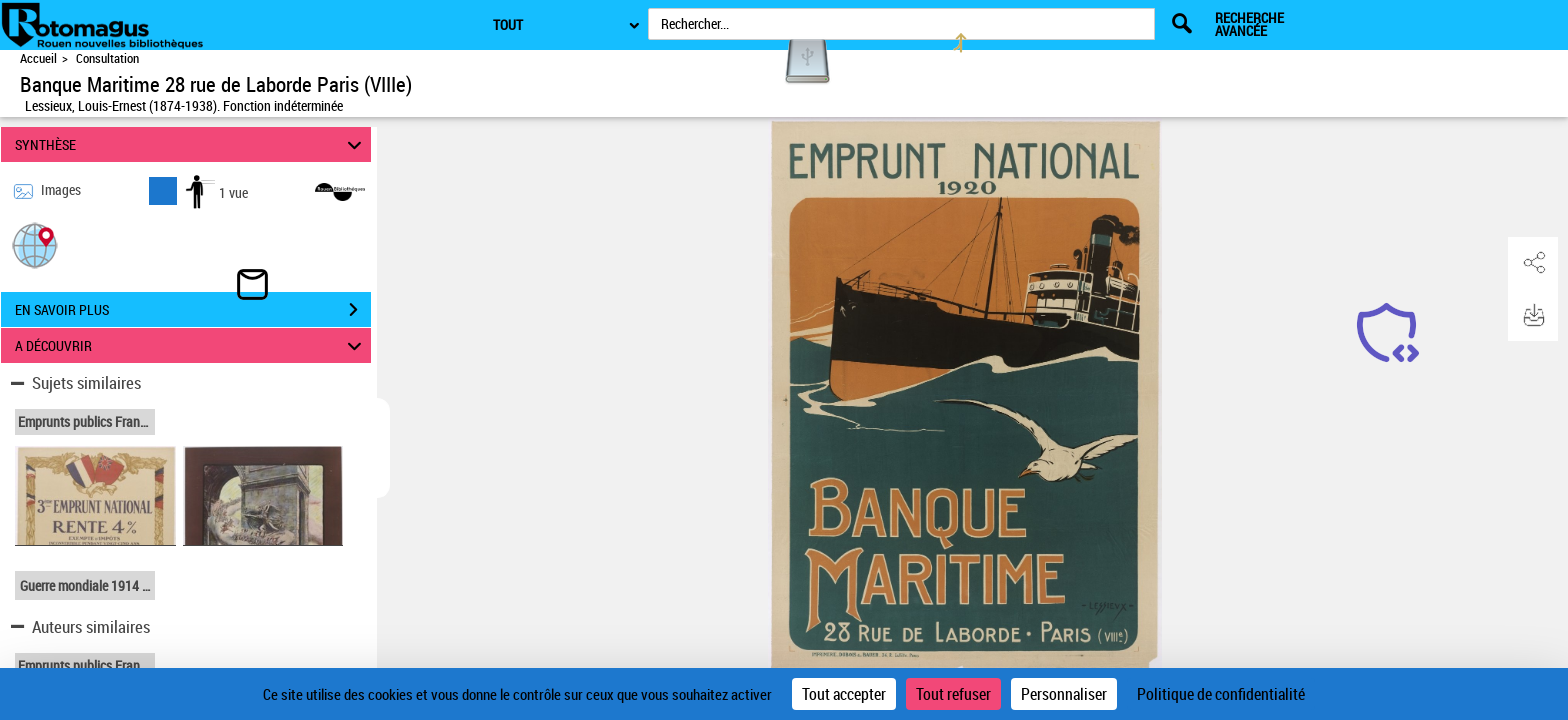 Image resolution: width=1568 pixels, height=720 pixels. Describe the element at coordinates (807, 61) in the screenshot. I see `access connected USB storage device` at that location.